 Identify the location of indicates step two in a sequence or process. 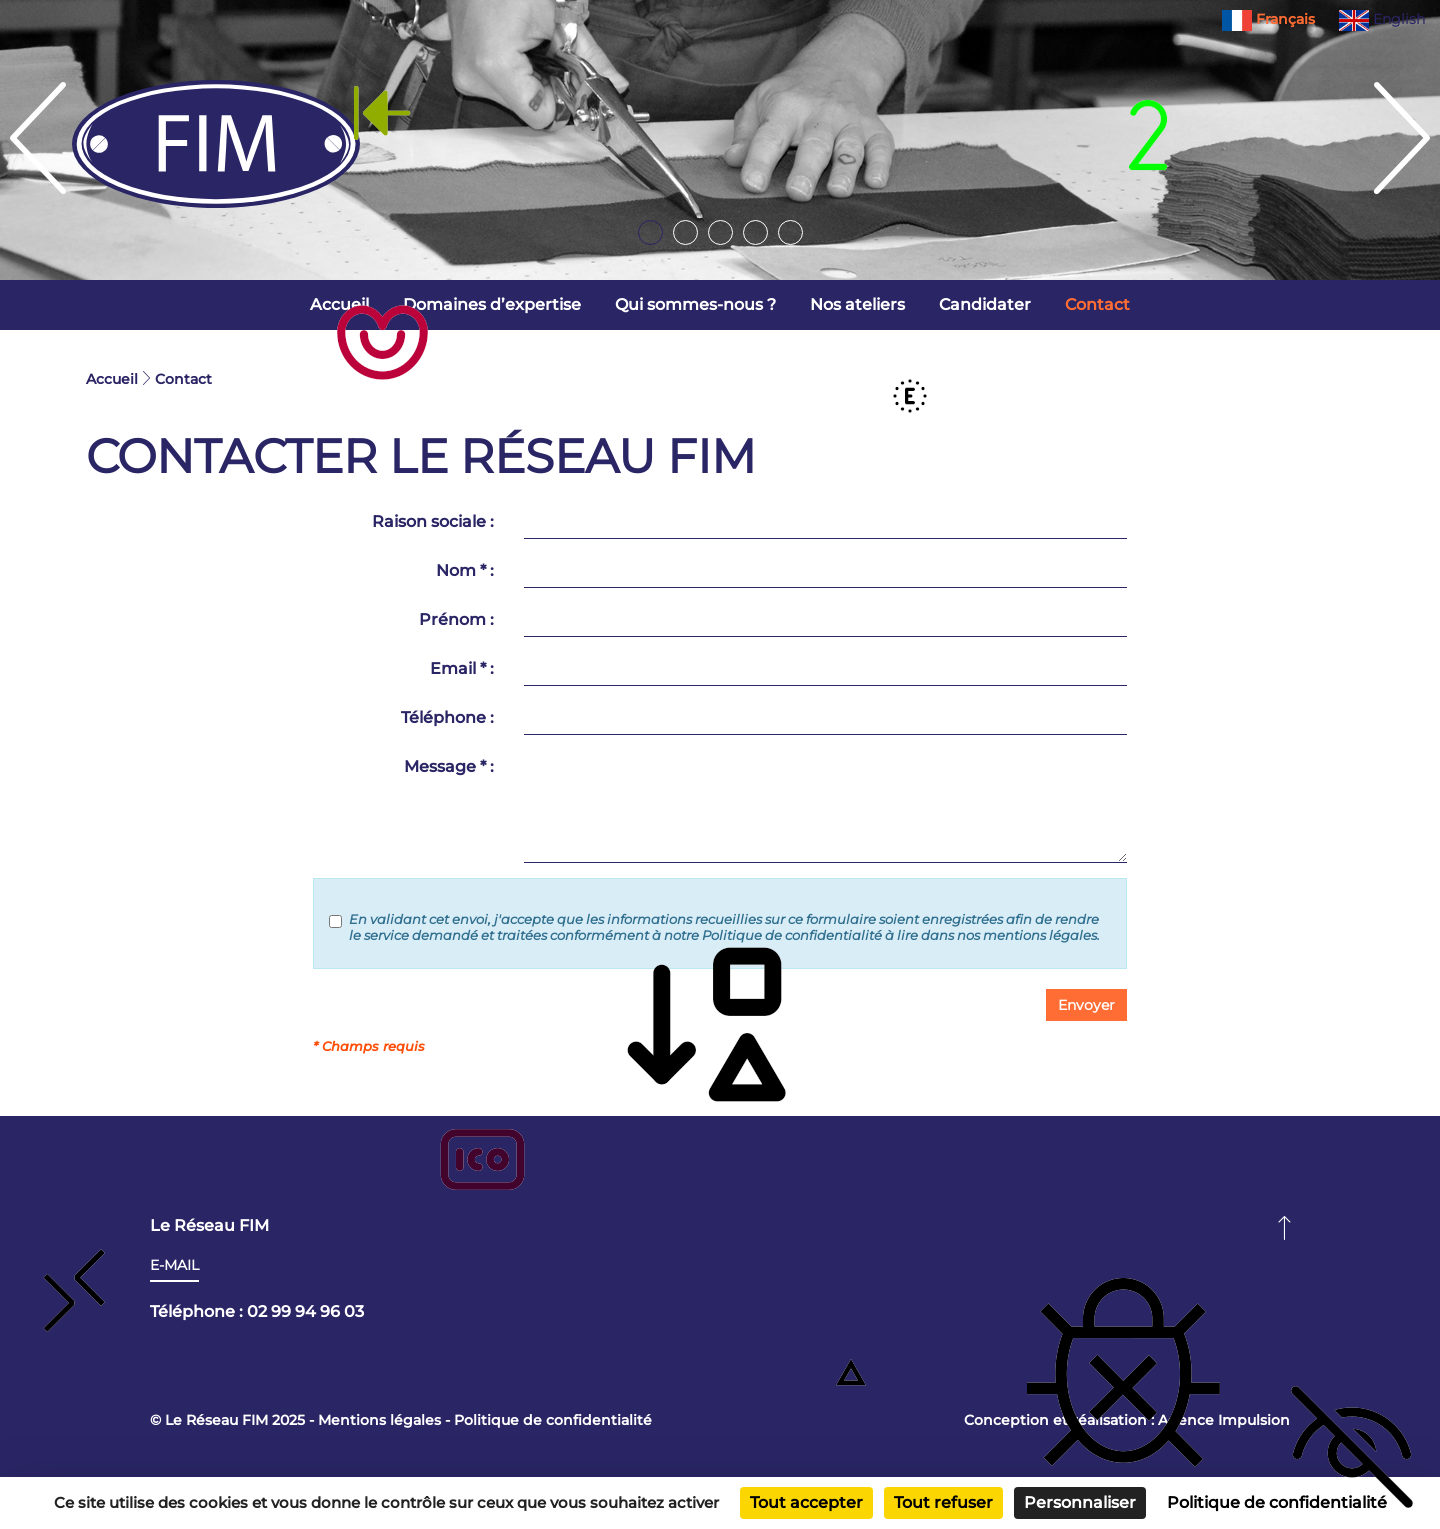
(1148, 135).